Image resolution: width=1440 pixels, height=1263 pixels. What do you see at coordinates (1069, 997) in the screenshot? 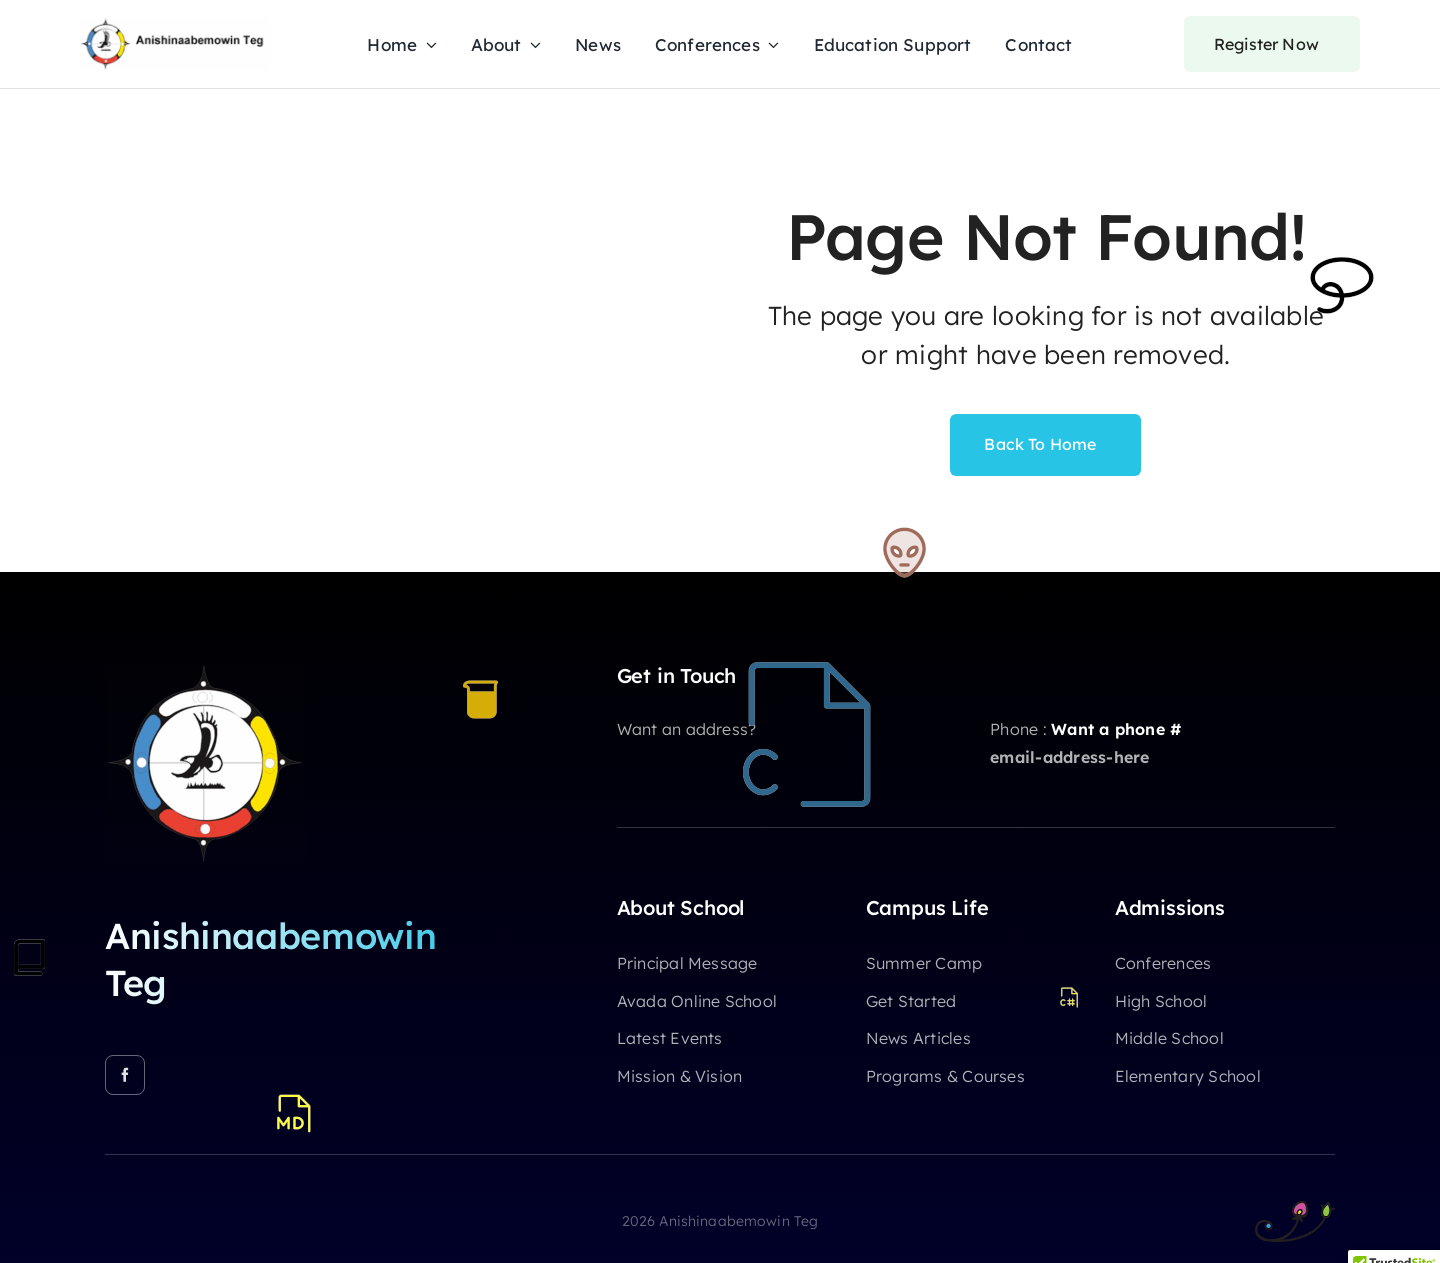
I see `open a C# source code file` at bounding box center [1069, 997].